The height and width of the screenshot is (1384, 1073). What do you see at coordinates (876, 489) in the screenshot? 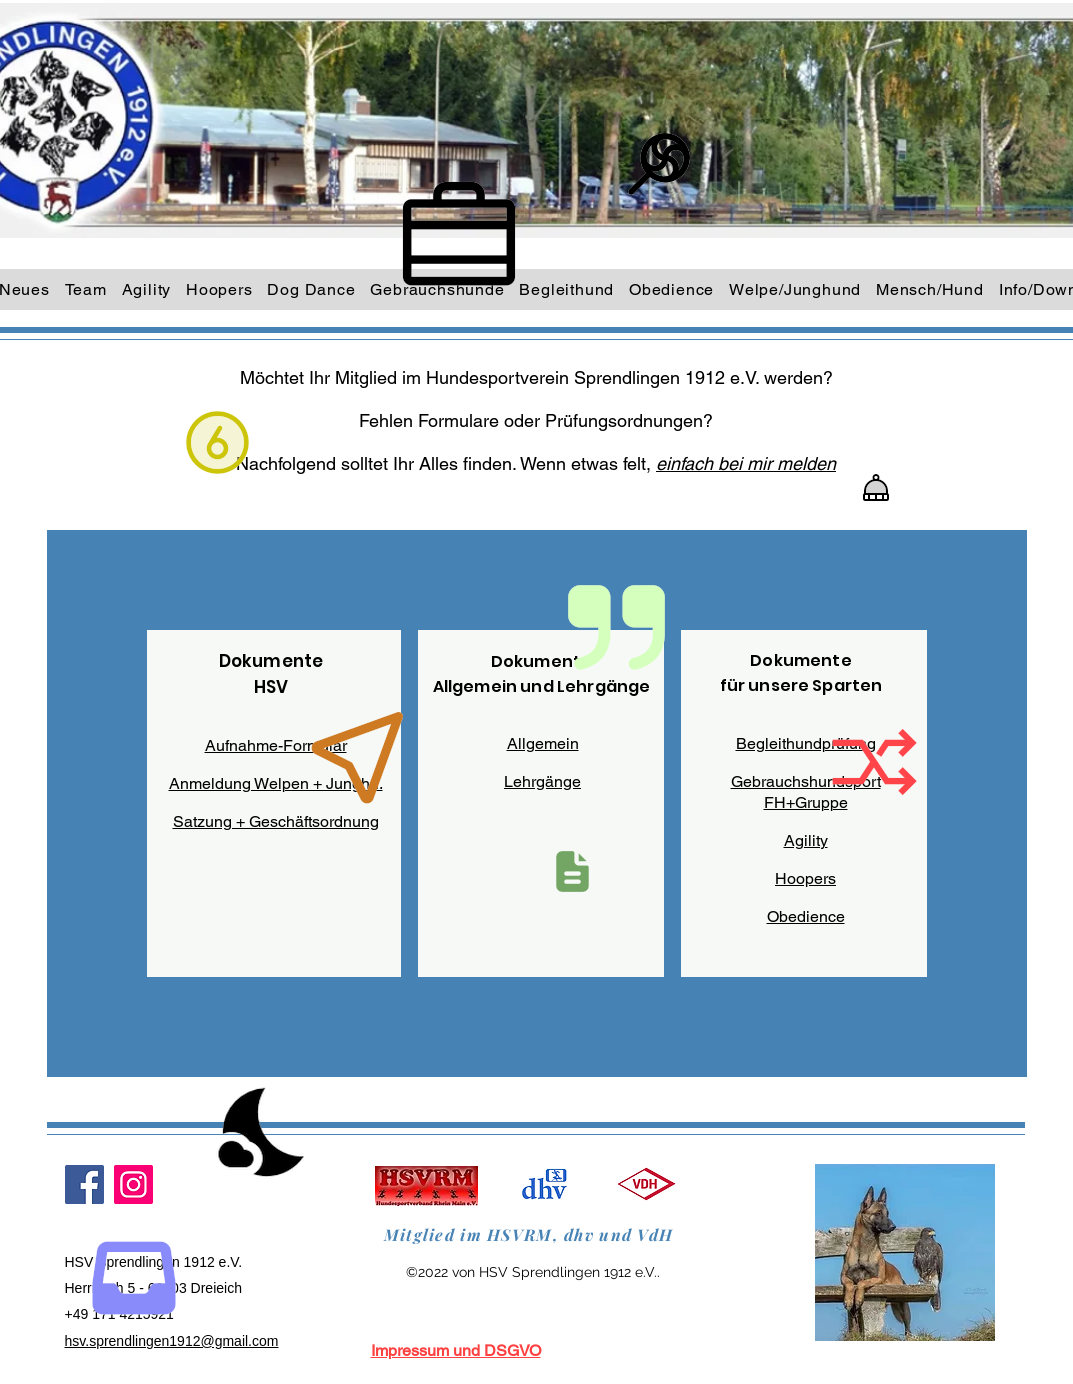
I see `select winter or cold weather accessories` at bounding box center [876, 489].